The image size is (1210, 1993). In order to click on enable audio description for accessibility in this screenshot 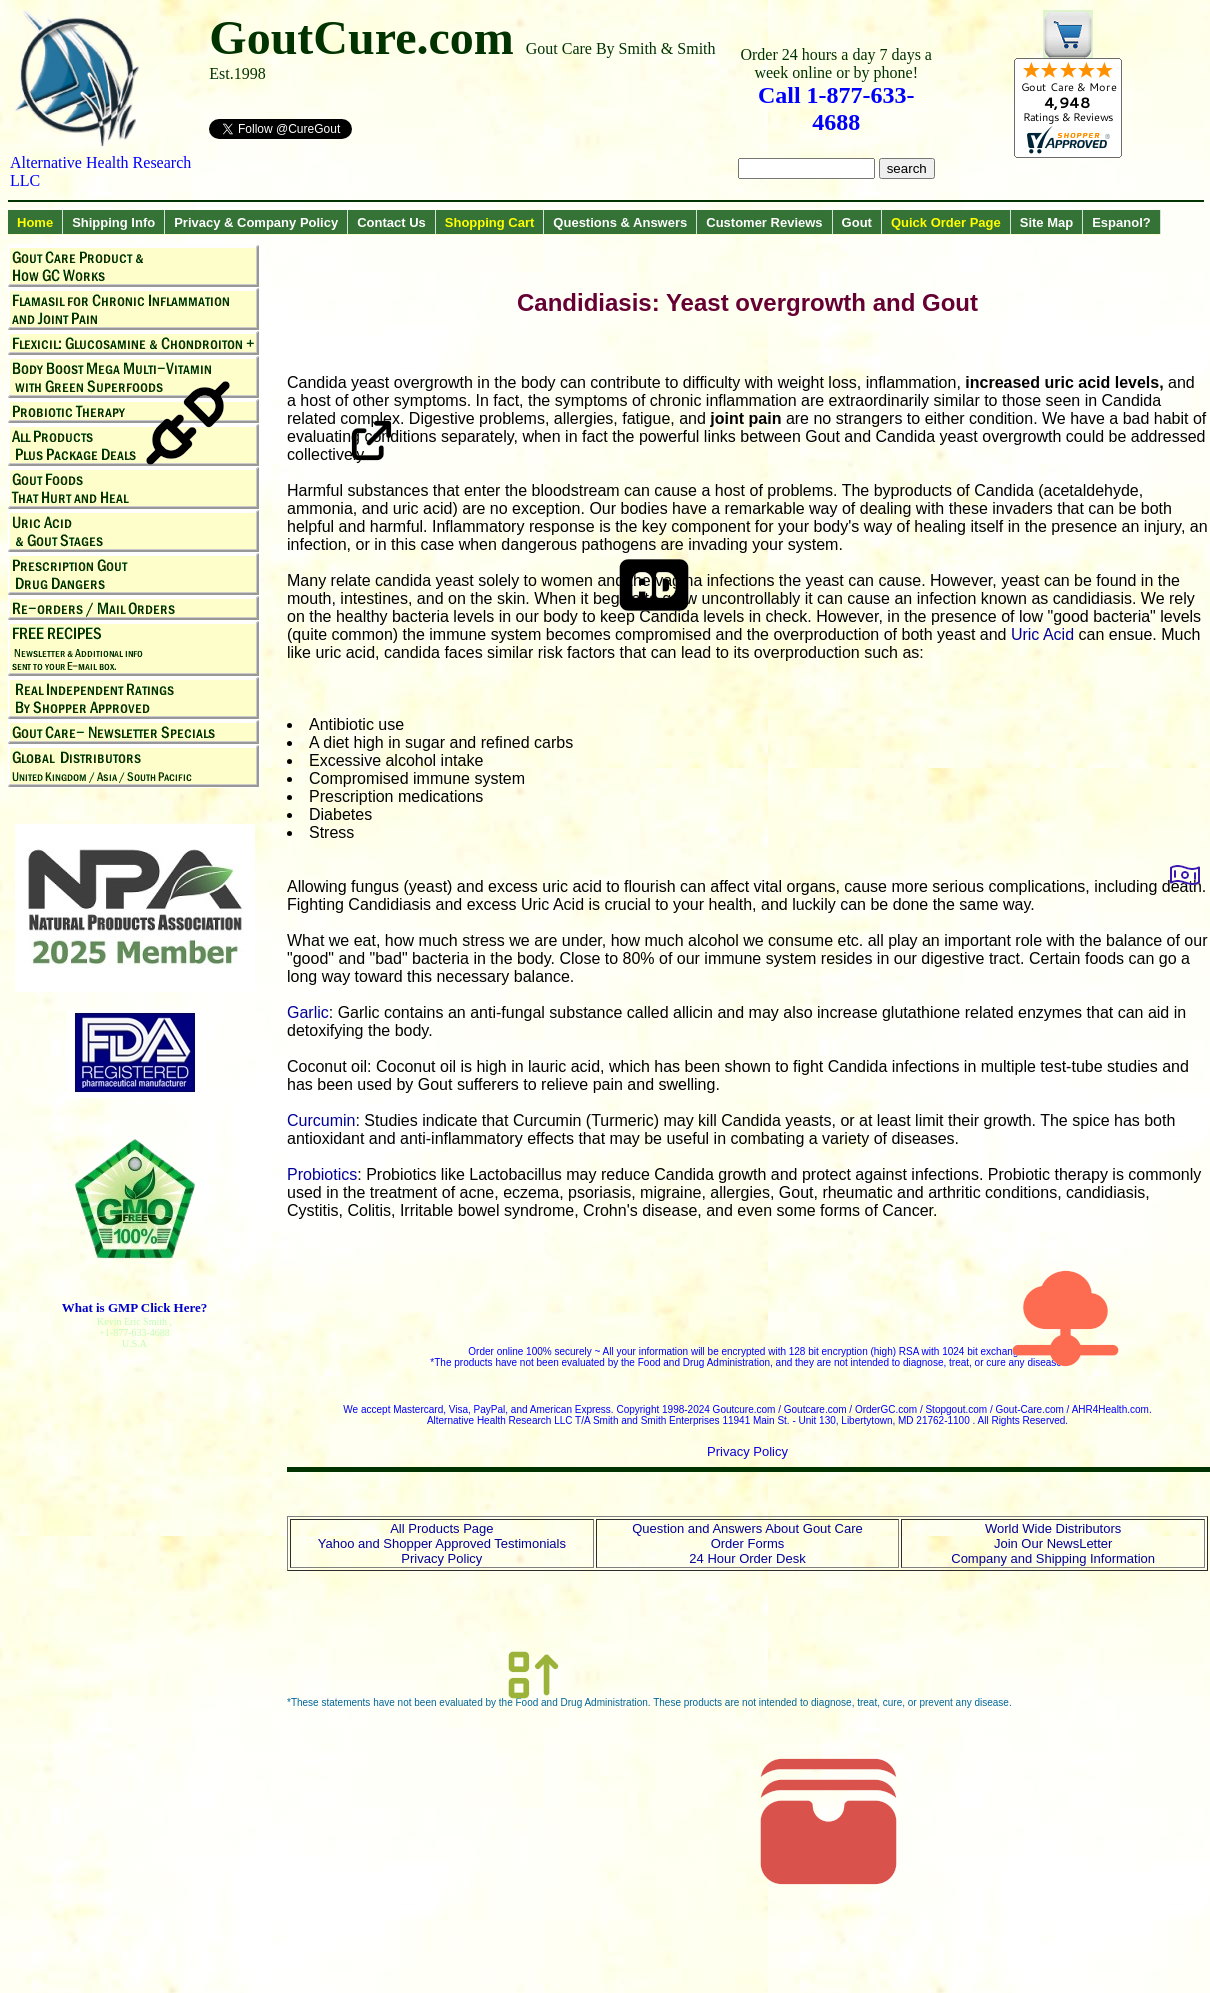, I will do `click(654, 585)`.